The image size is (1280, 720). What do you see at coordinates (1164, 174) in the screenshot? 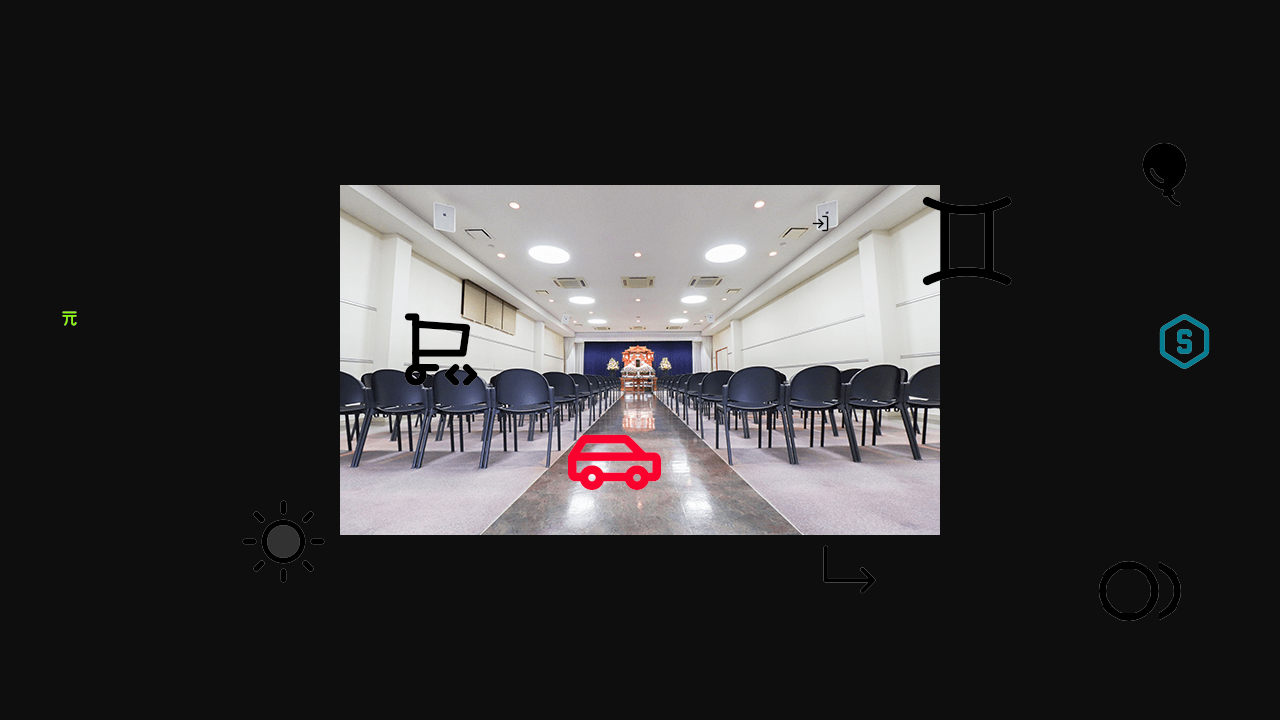
I see `indicates a celebration or birthday event` at bounding box center [1164, 174].